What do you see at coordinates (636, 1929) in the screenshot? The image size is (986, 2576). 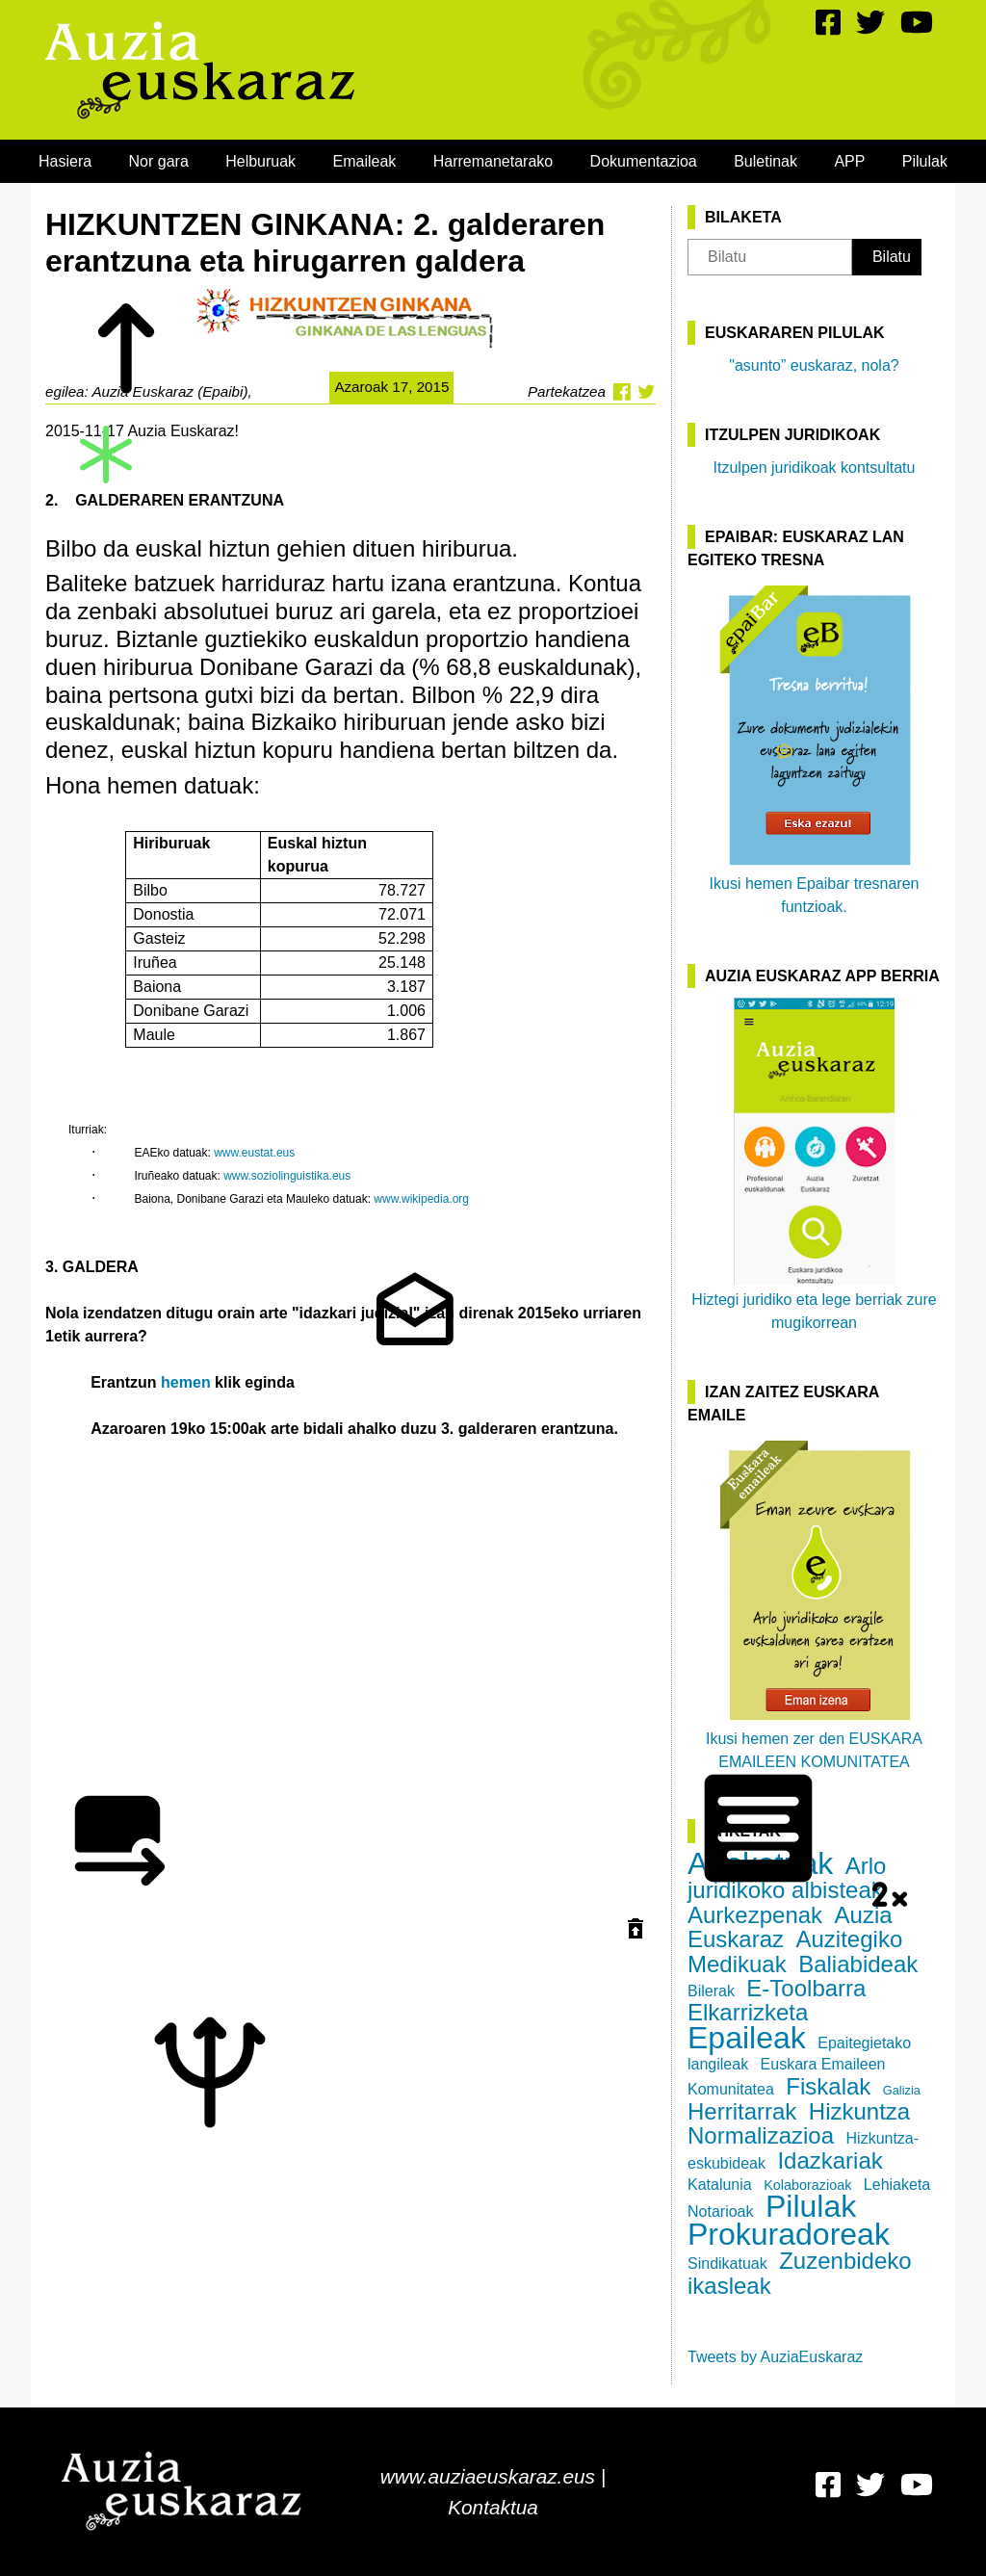 I see `restore a deleted item from trash` at bounding box center [636, 1929].